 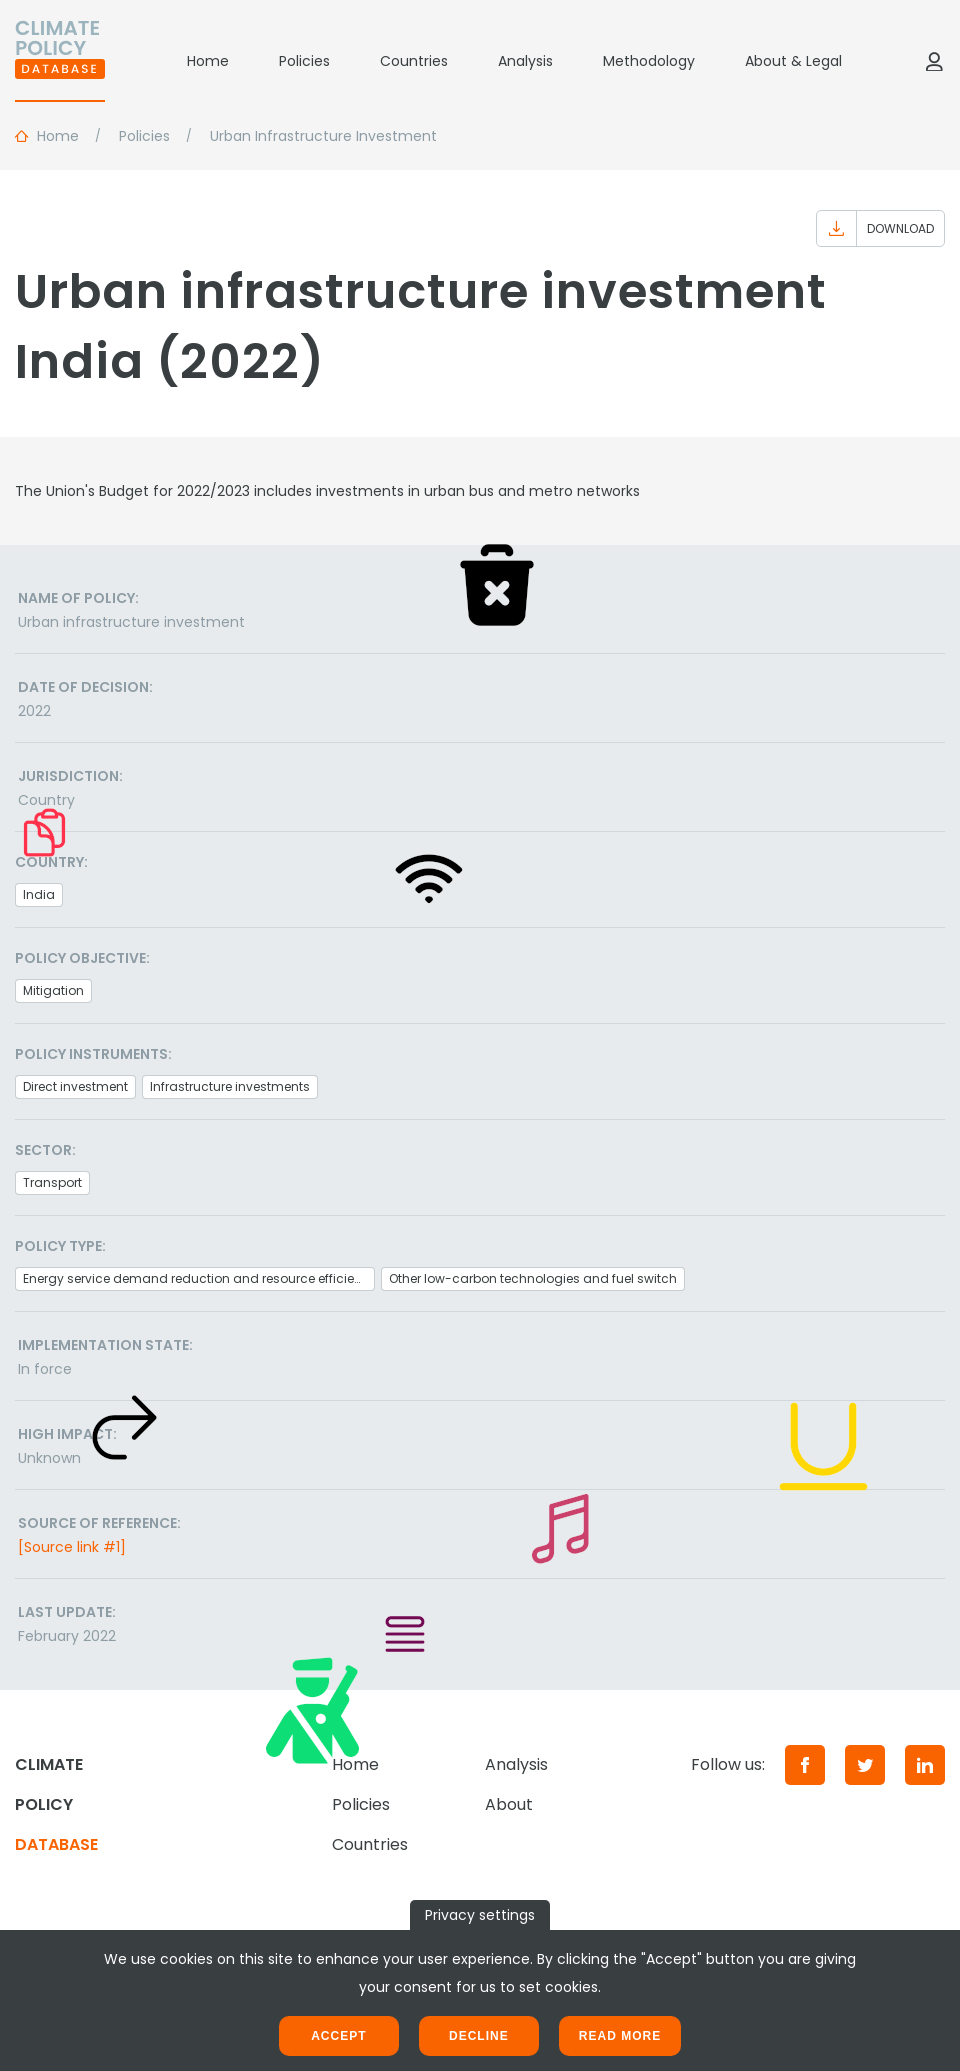 I want to click on permanently delete item, so click(x=497, y=585).